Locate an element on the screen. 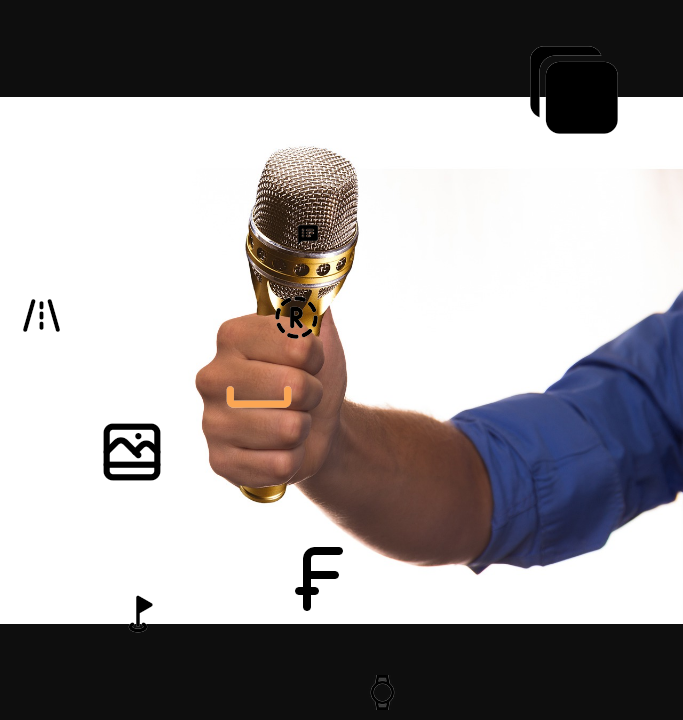 The height and width of the screenshot is (720, 683). access smartwatch settings or companion app is located at coordinates (382, 692).